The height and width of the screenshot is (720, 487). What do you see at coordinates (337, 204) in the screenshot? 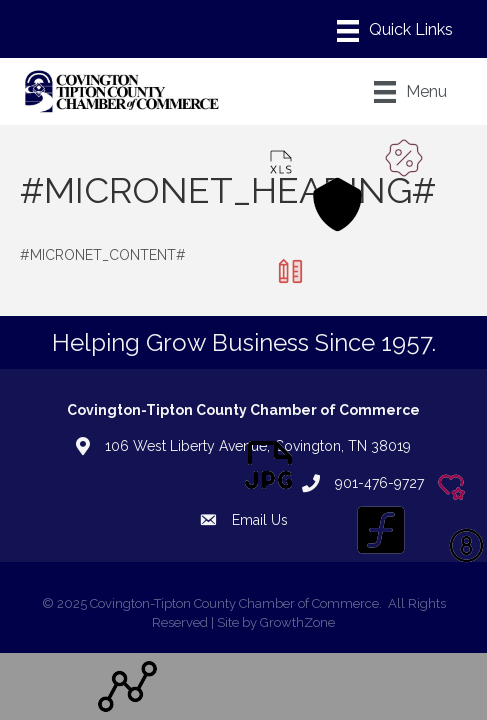
I see `access security settings` at bounding box center [337, 204].